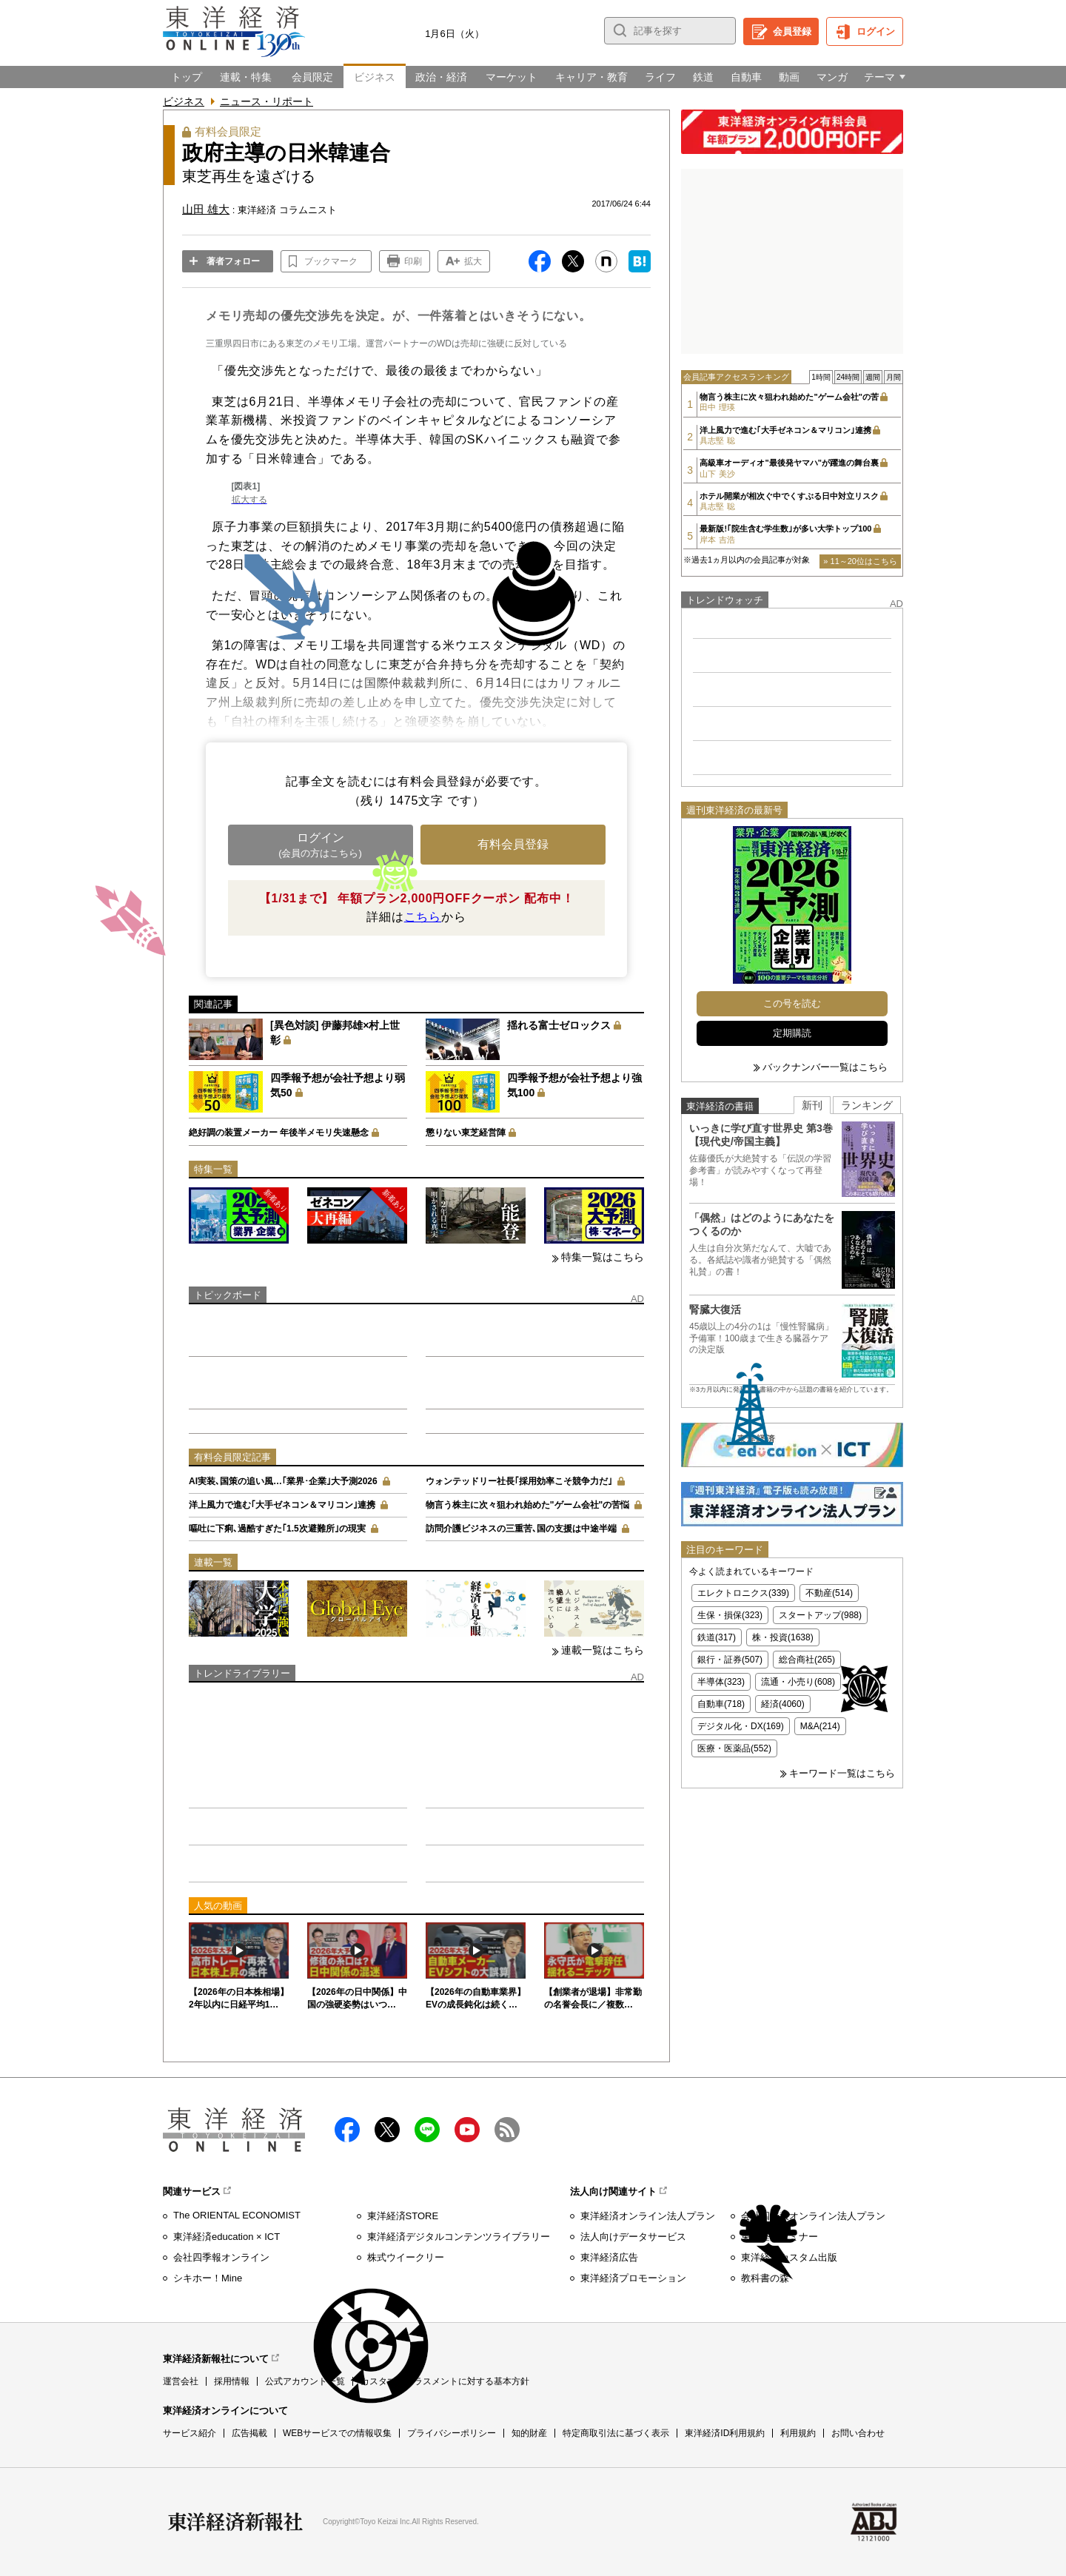 The width and height of the screenshot is (1066, 2576). What do you see at coordinates (395, 871) in the screenshot?
I see `view aztec or mesoamerican themed content` at bounding box center [395, 871].